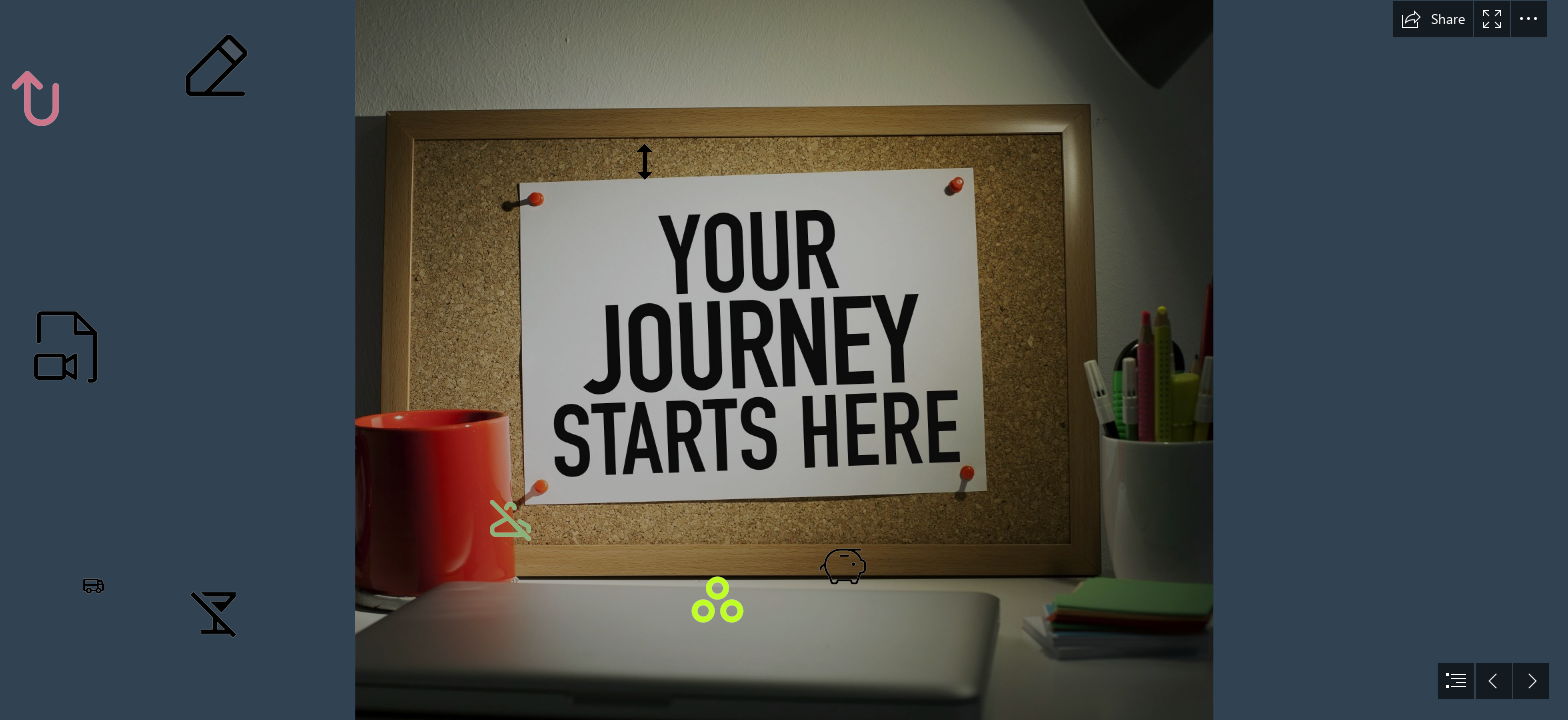 This screenshot has width=1568, height=720. I want to click on edit text or content, so click(215, 66).